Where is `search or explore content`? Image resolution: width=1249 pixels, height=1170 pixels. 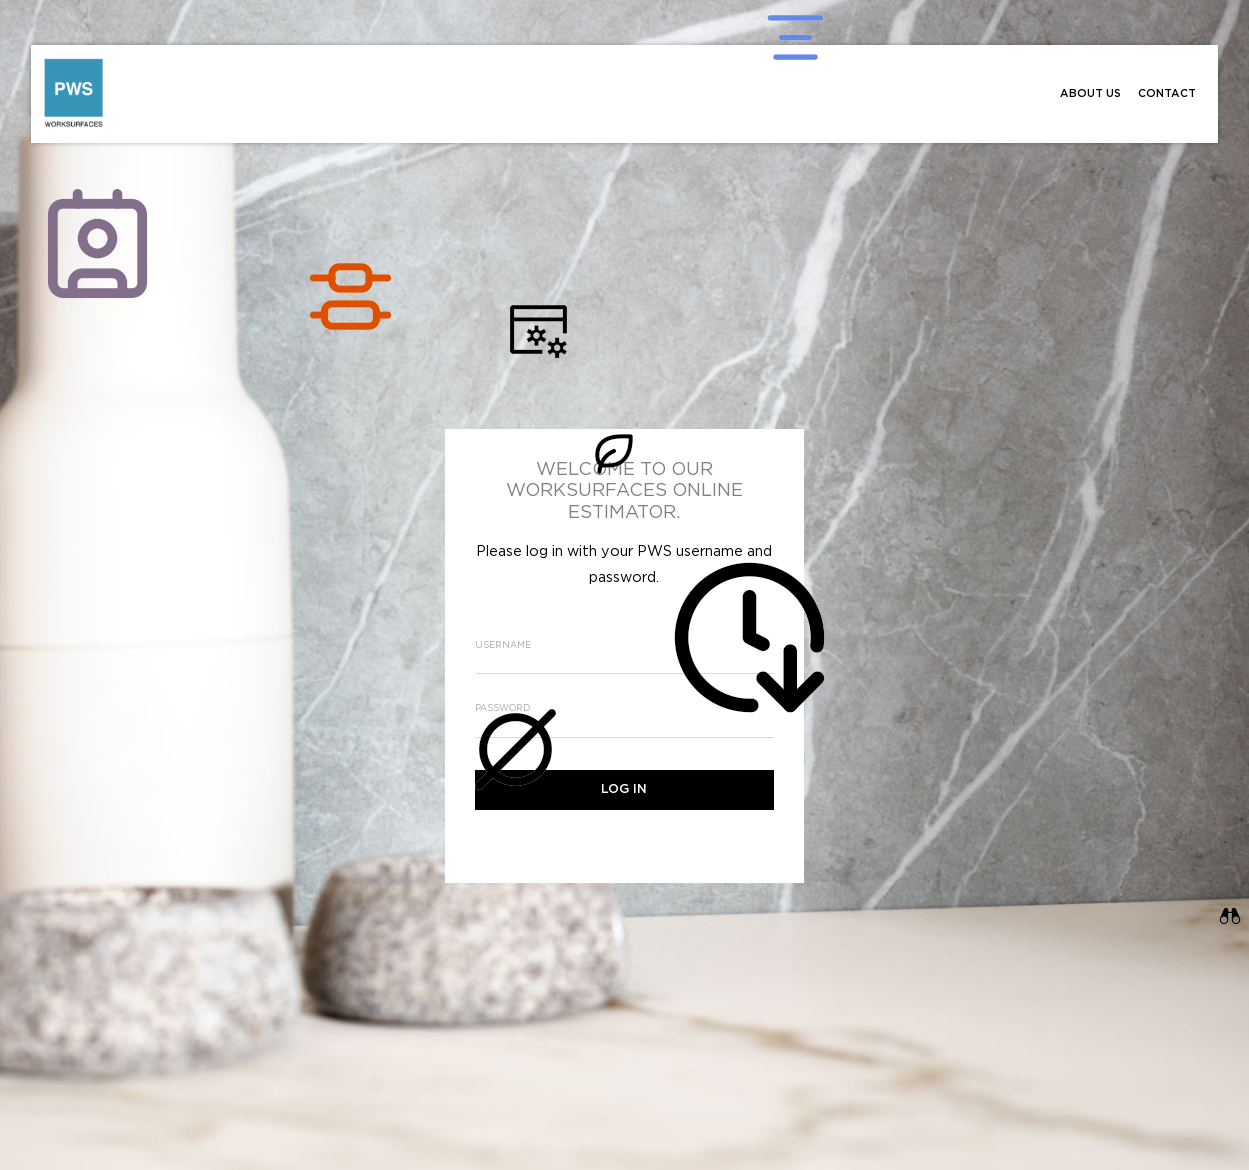
search or explore content is located at coordinates (1230, 916).